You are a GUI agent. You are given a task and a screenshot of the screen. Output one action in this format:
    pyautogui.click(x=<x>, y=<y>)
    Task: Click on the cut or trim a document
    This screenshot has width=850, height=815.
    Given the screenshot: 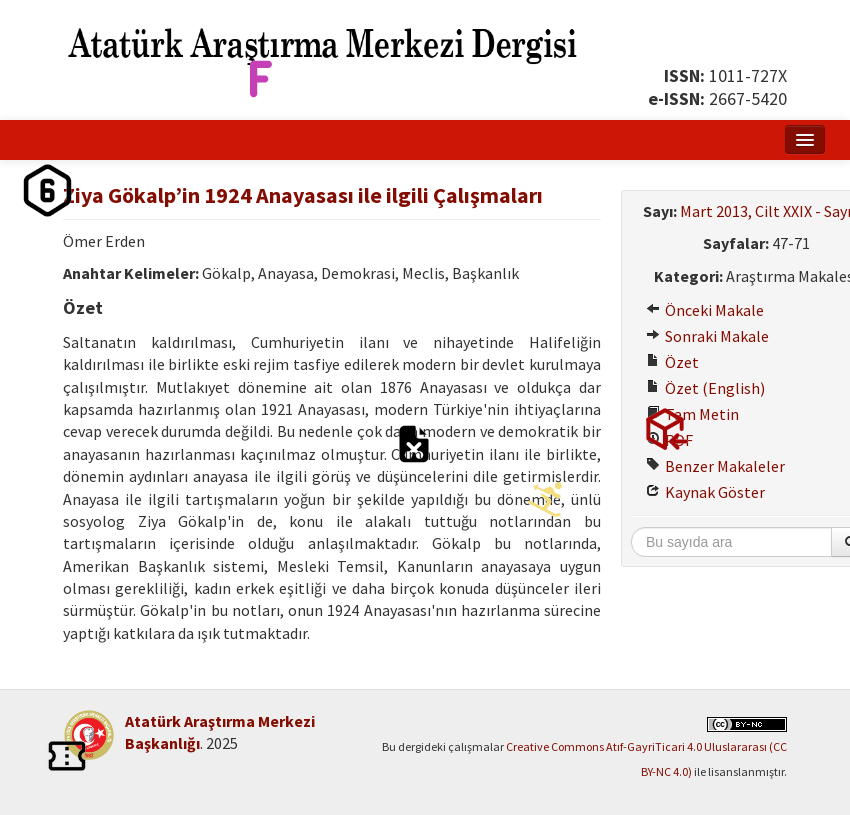 What is the action you would take?
    pyautogui.click(x=414, y=444)
    